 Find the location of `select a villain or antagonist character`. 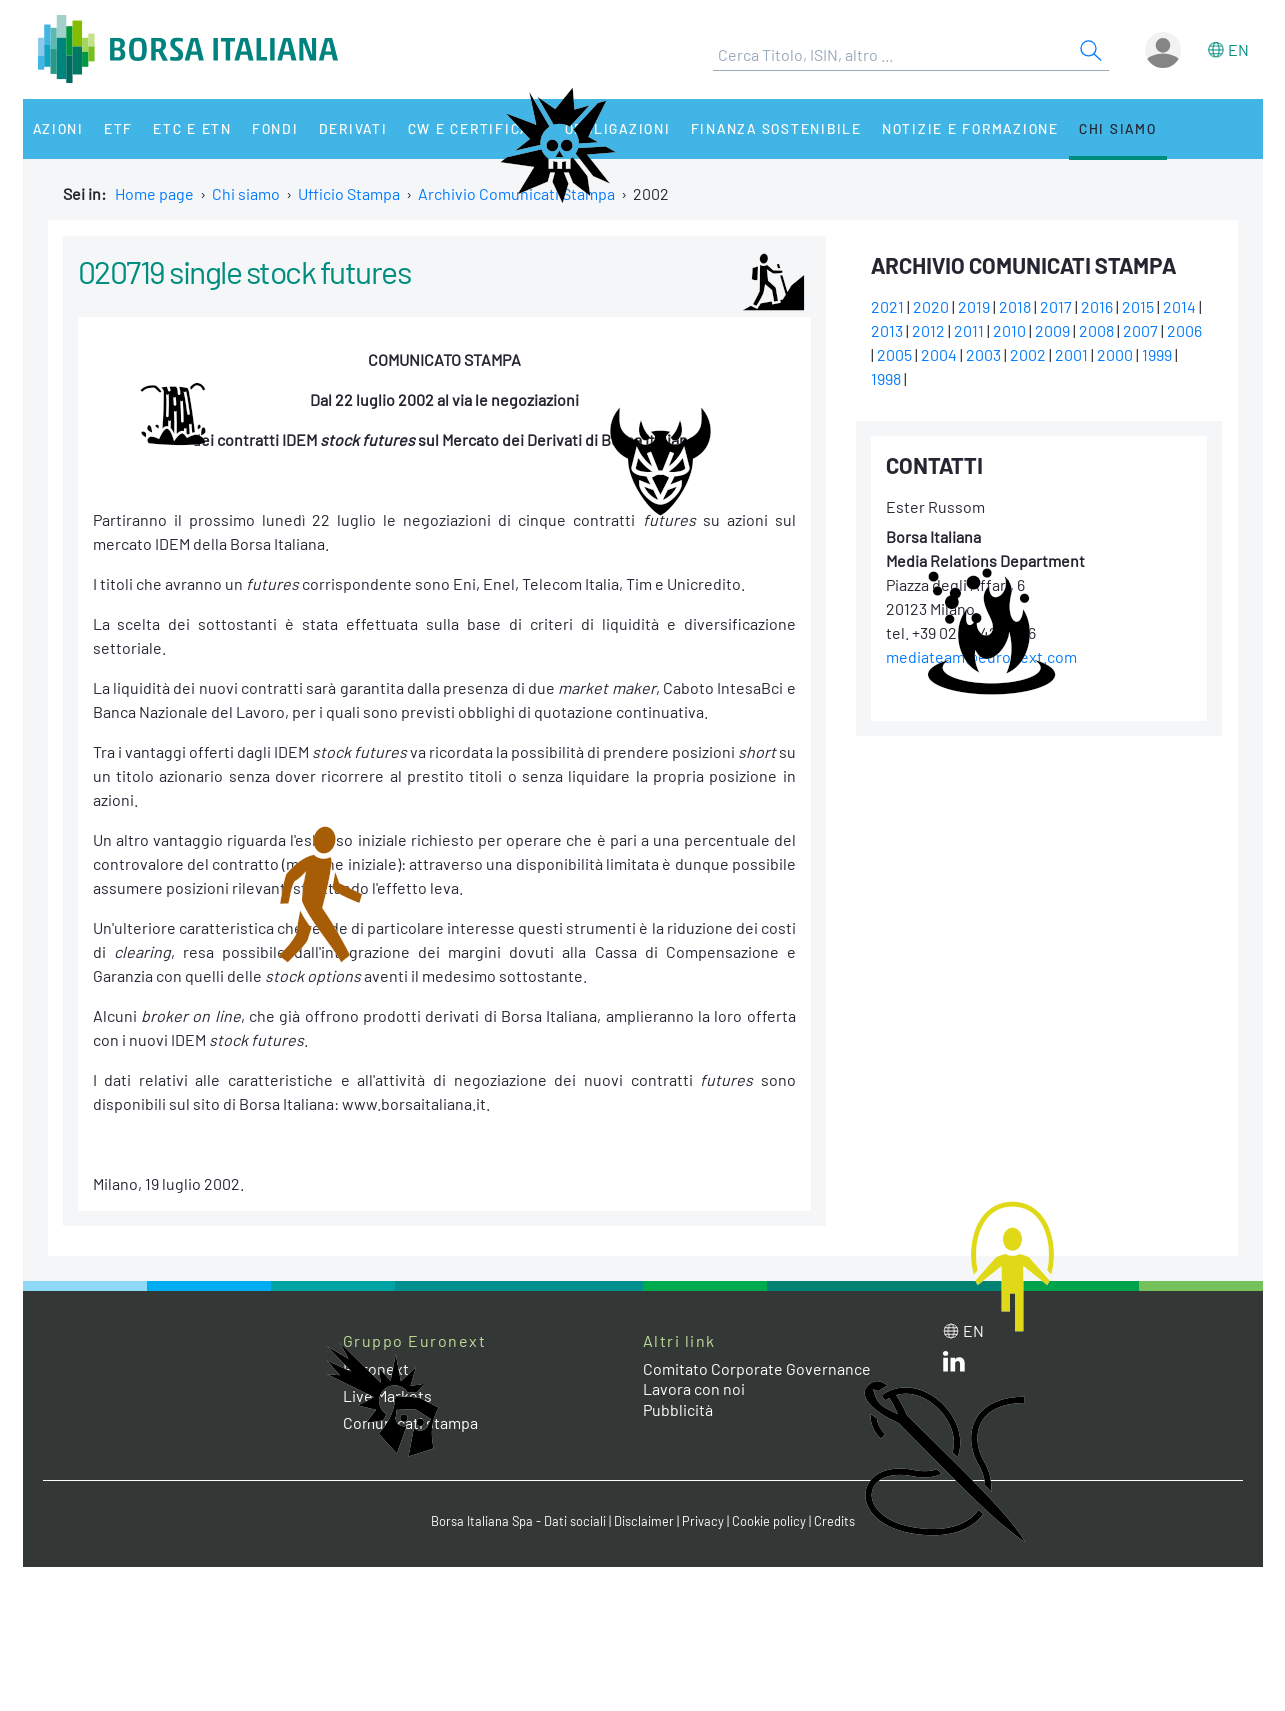

select a villain or antagonist character is located at coordinates (660, 461).